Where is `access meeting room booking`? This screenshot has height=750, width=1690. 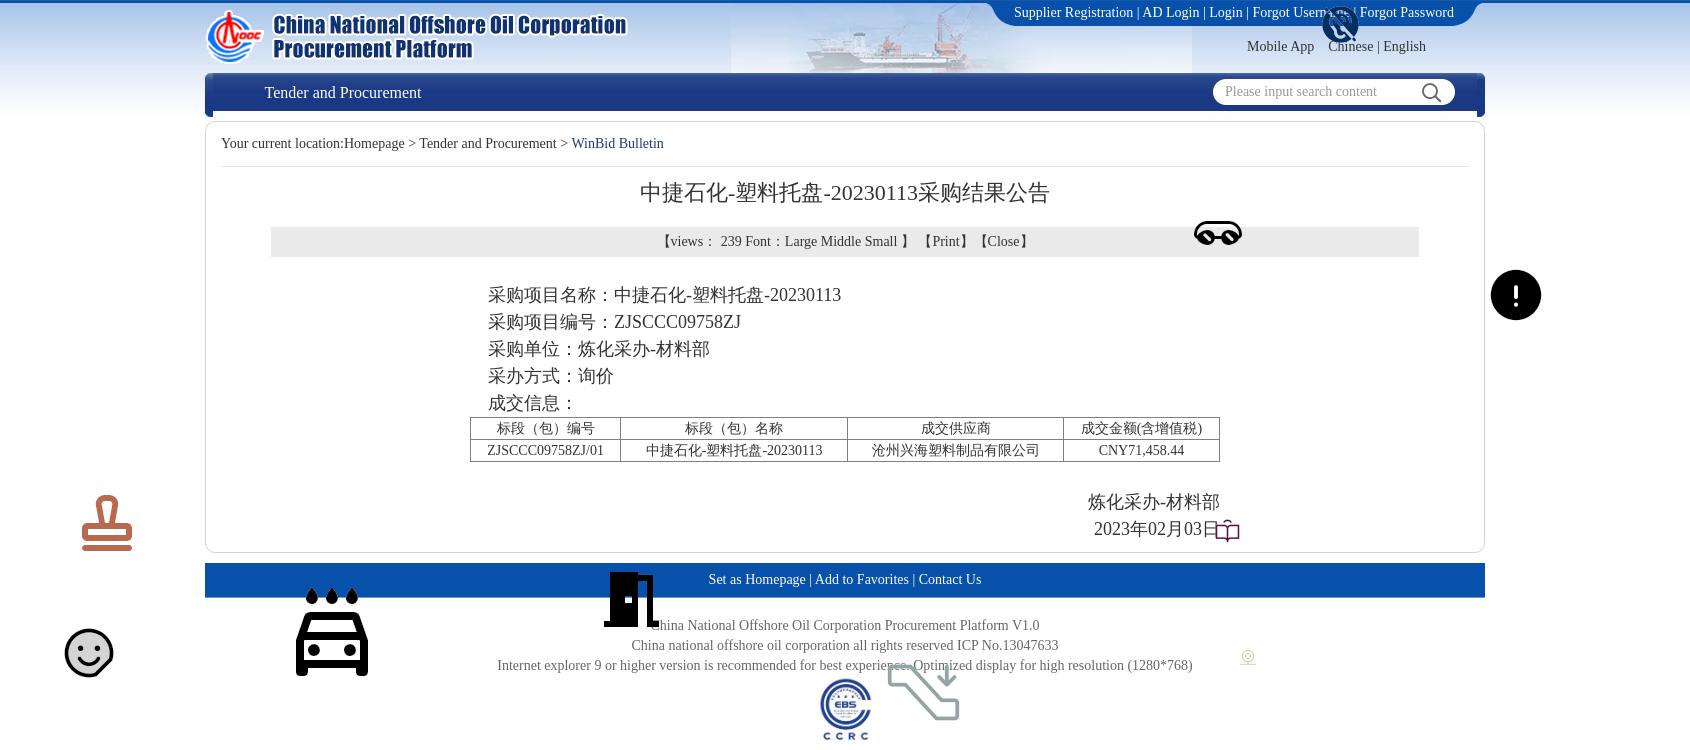 access meeting room booking is located at coordinates (631, 599).